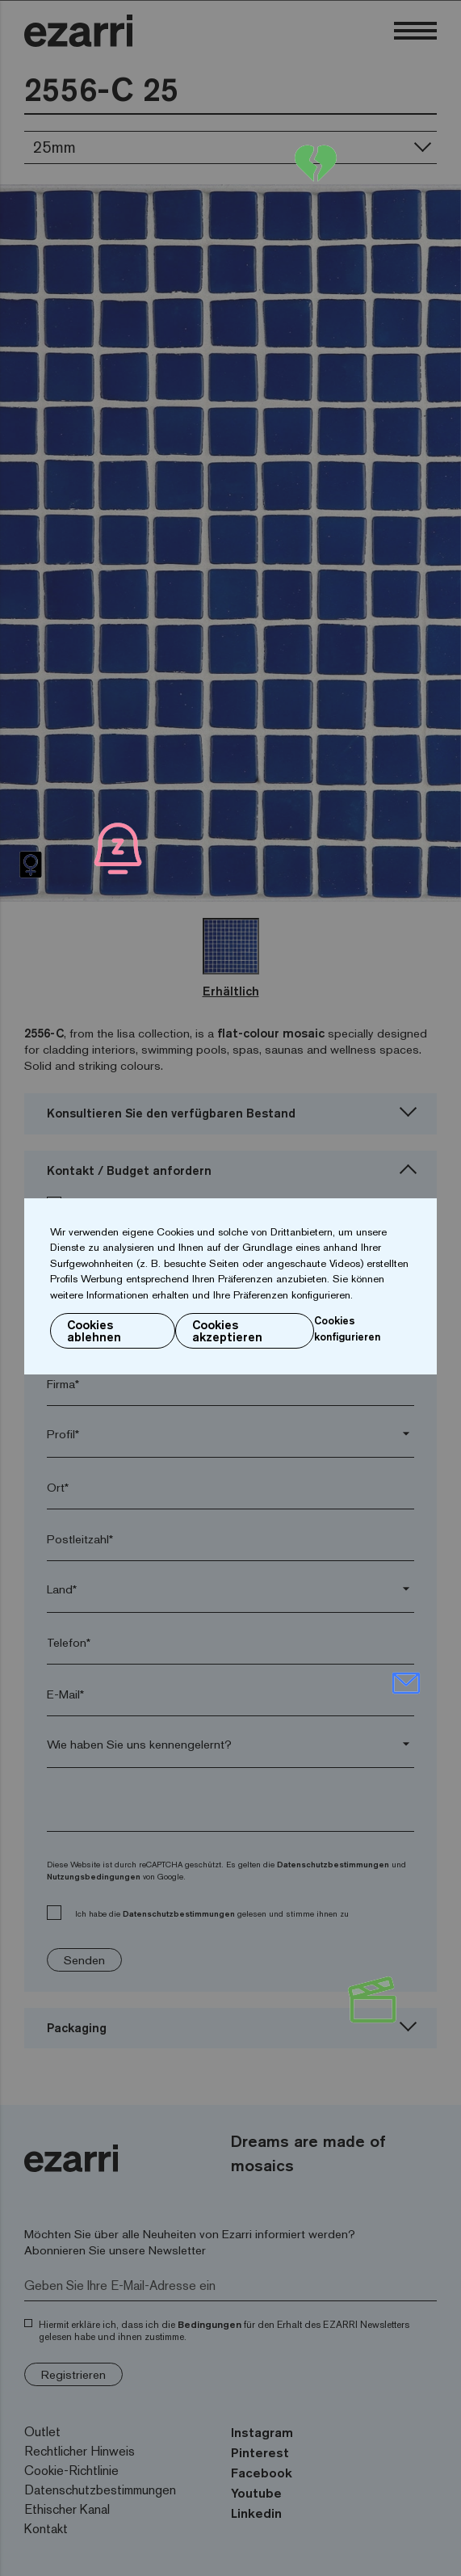 The image size is (461, 2576). I want to click on mute or snooze notifications, so click(118, 848).